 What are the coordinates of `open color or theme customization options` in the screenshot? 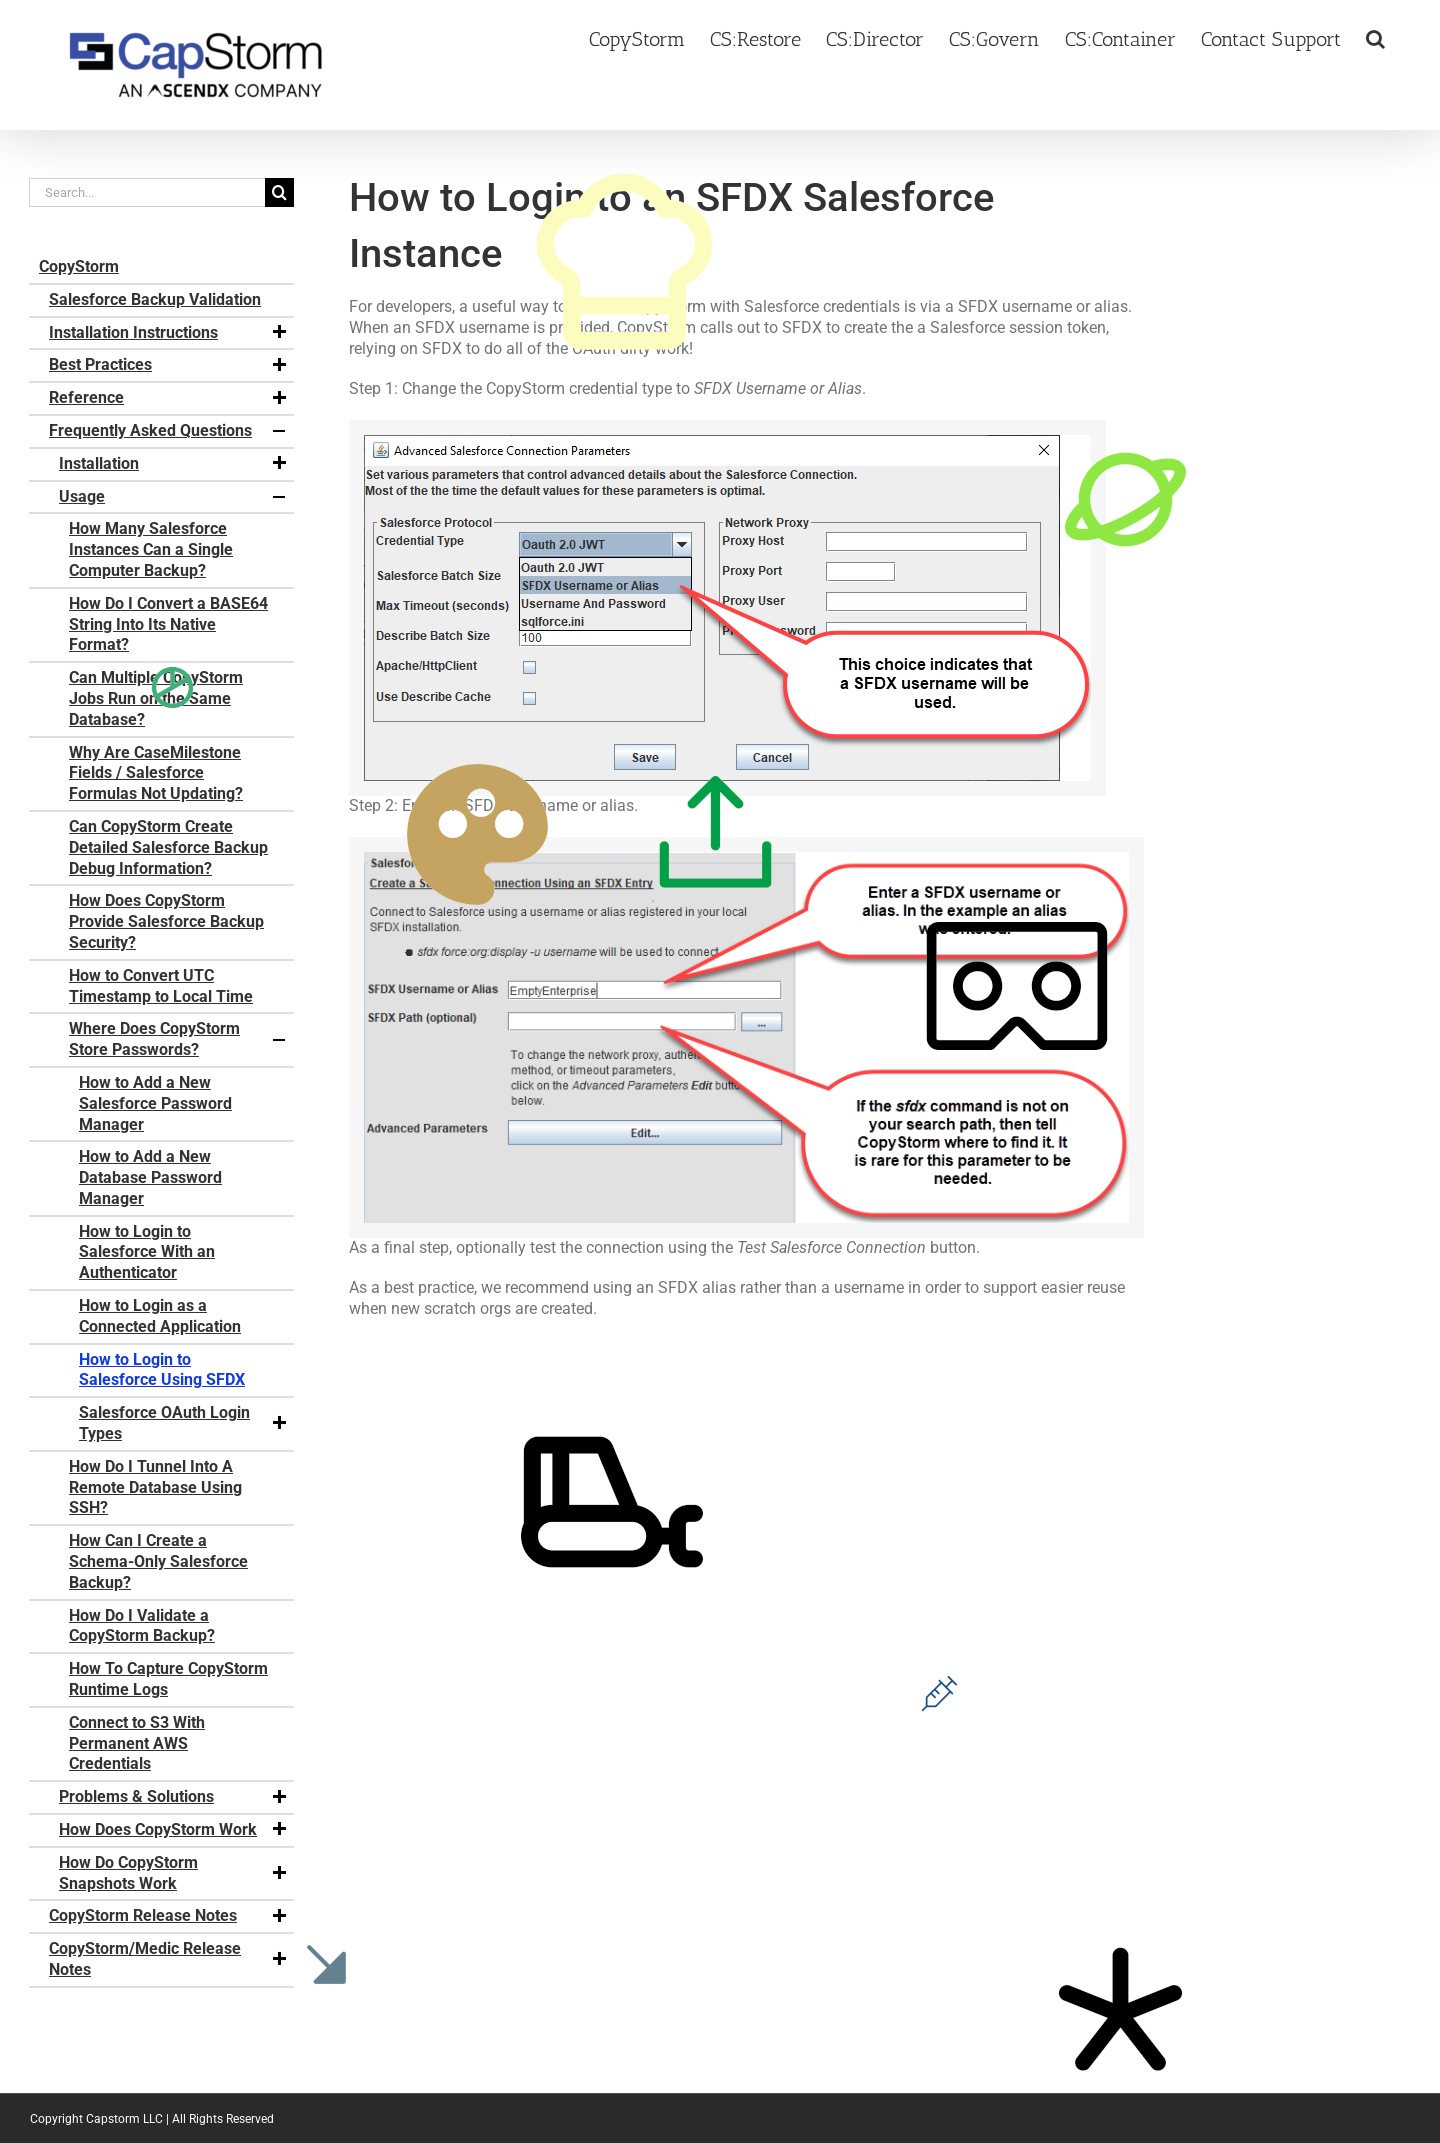 It's located at (477, 834).